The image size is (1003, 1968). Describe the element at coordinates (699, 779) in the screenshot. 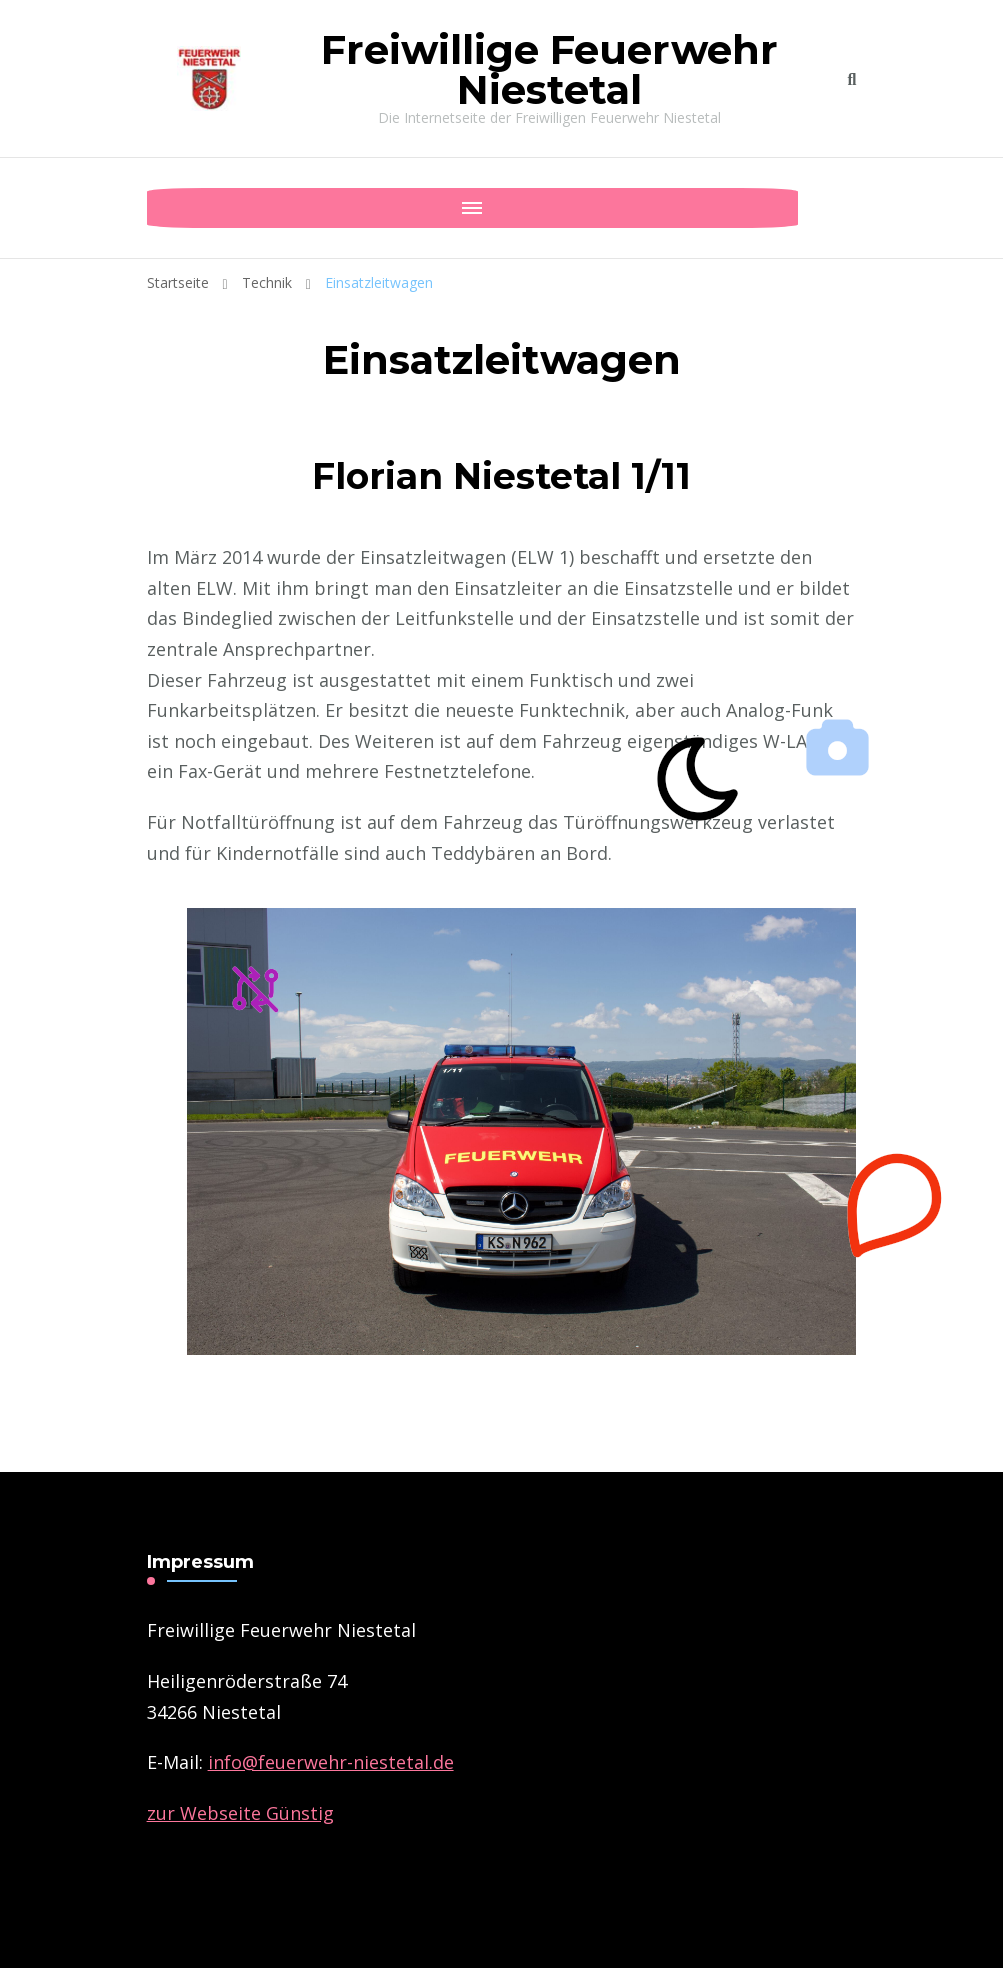

I see `toggle dark mode` at that location.